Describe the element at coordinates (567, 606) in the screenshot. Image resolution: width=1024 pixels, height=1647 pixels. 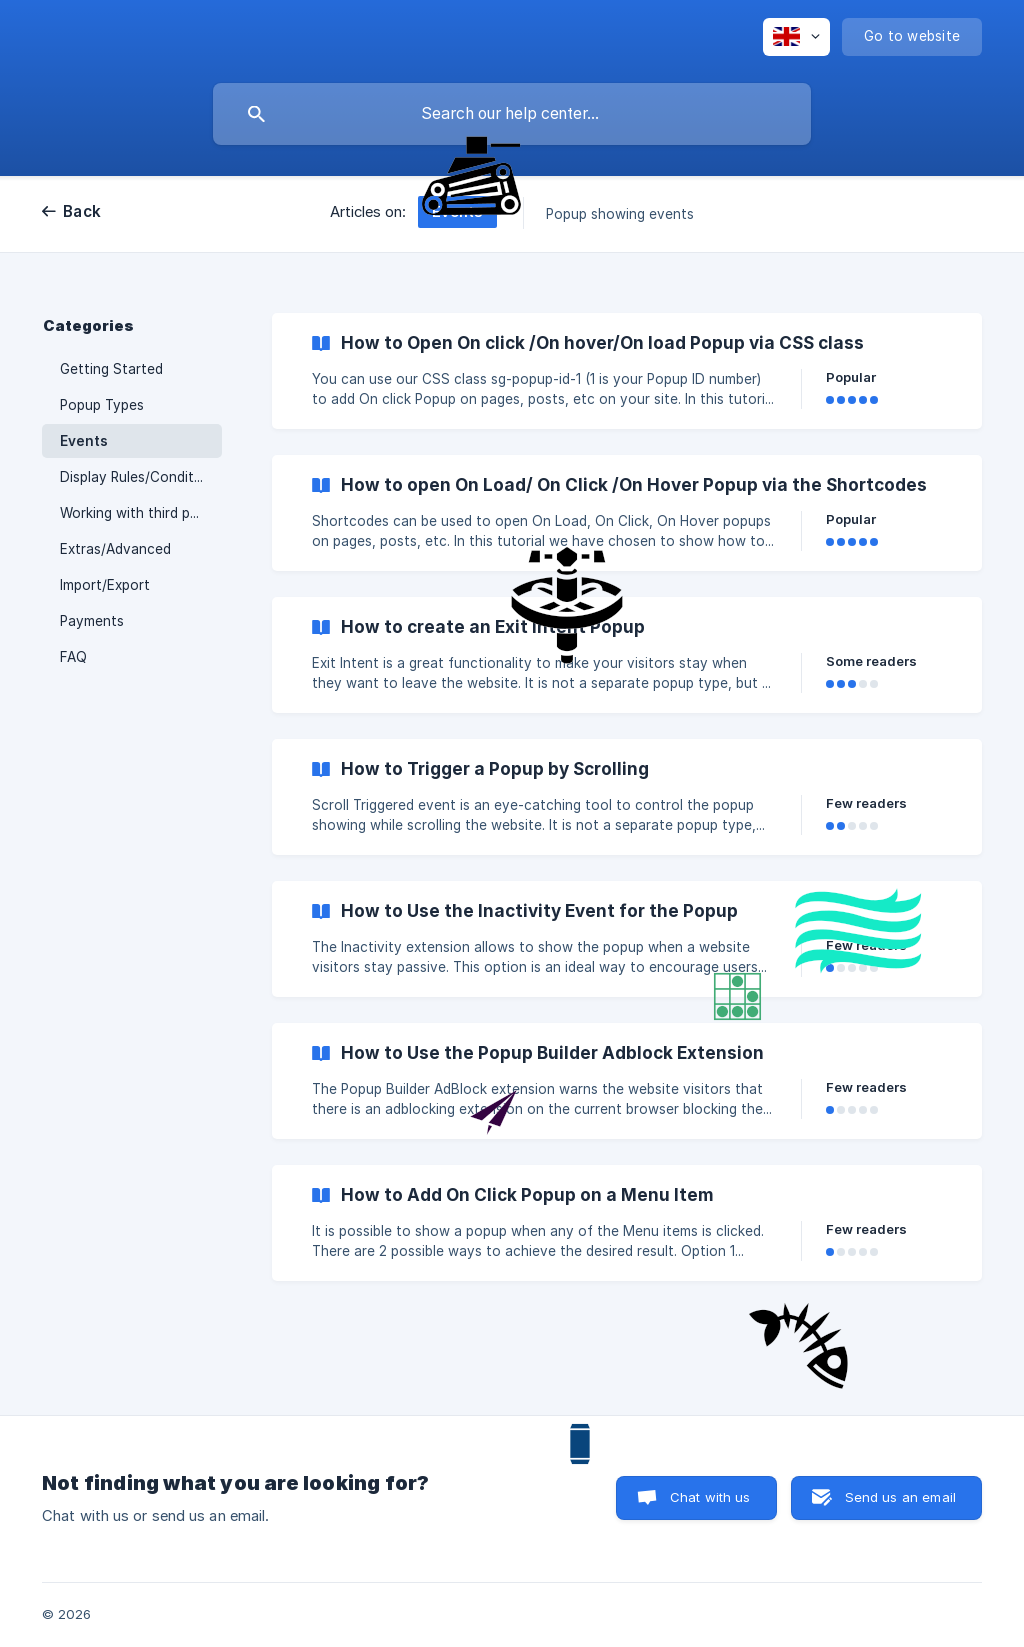
I see `deploy orbital defense satellite` at that location.